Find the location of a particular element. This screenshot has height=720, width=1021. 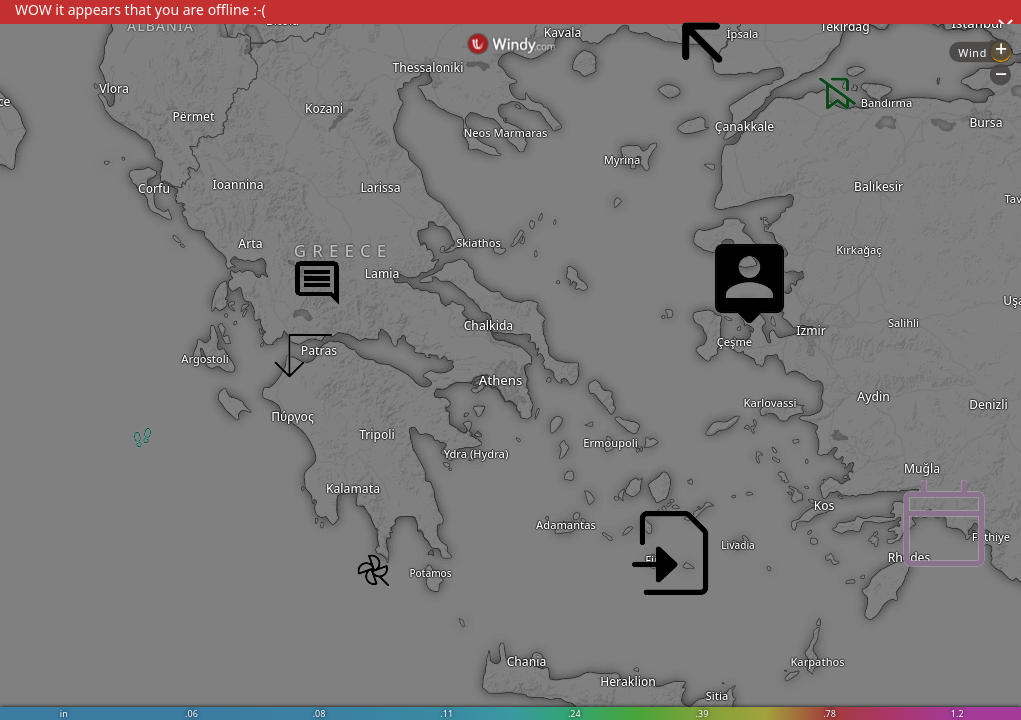

view a person's location on the map is located at coordinates (749, 282).